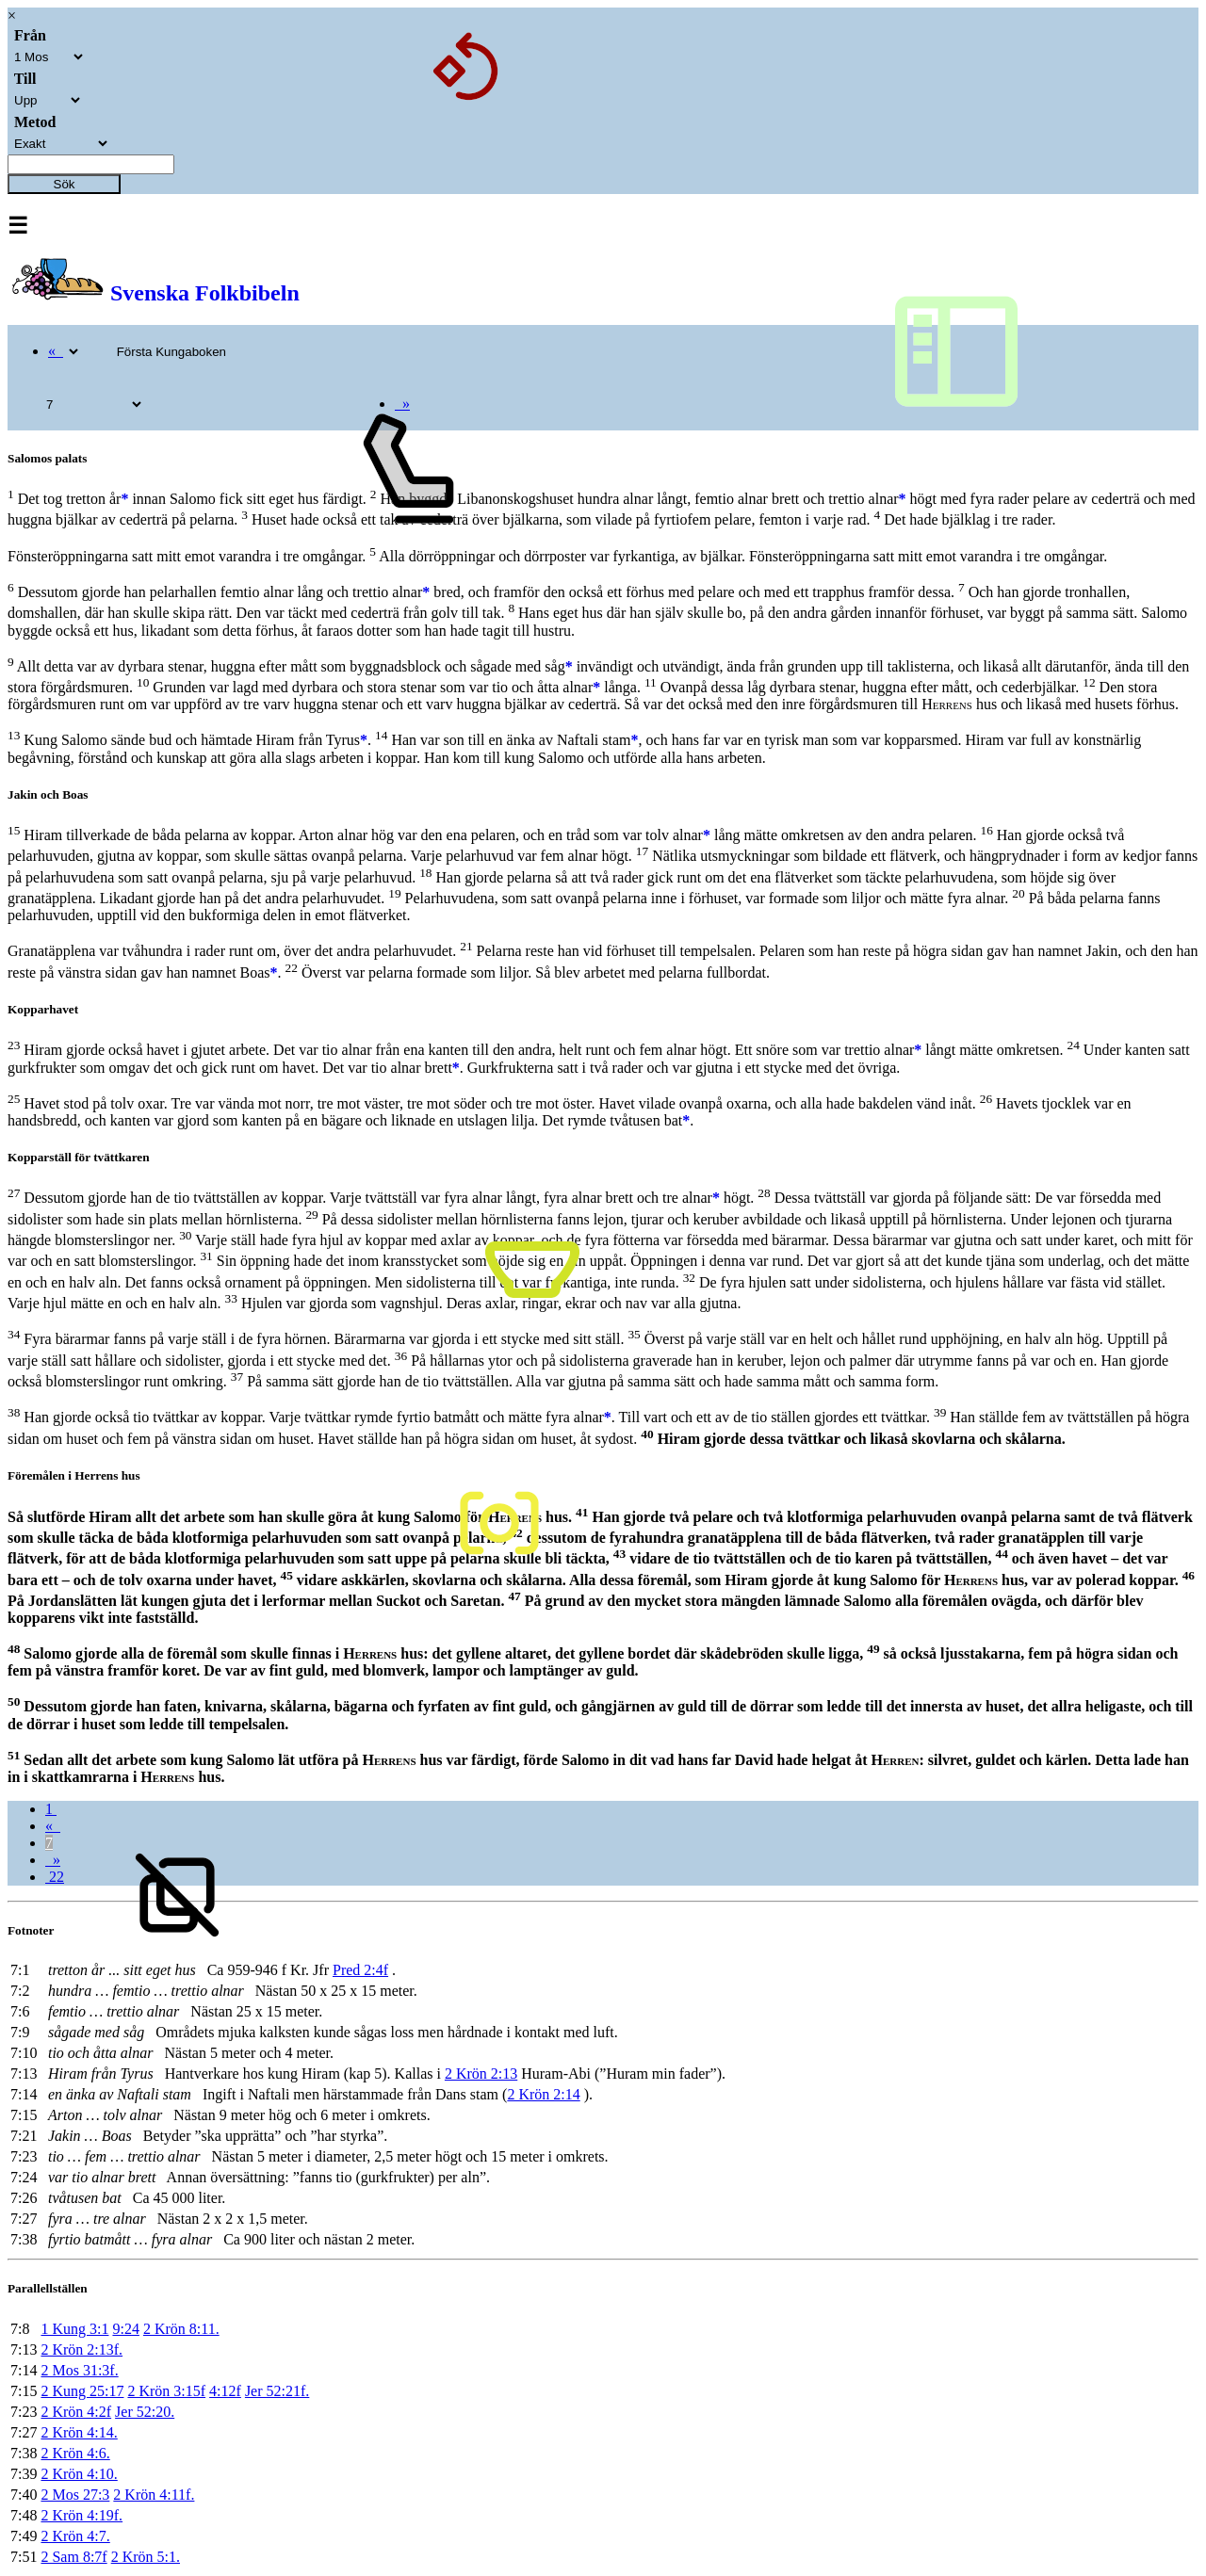 The width and height of the screenshot is (1206, 2576). What do you see at coordinates (499, 1523) in the screenshot?
I see `access camera or photo capture settings` at bounding box center [499, 1523].